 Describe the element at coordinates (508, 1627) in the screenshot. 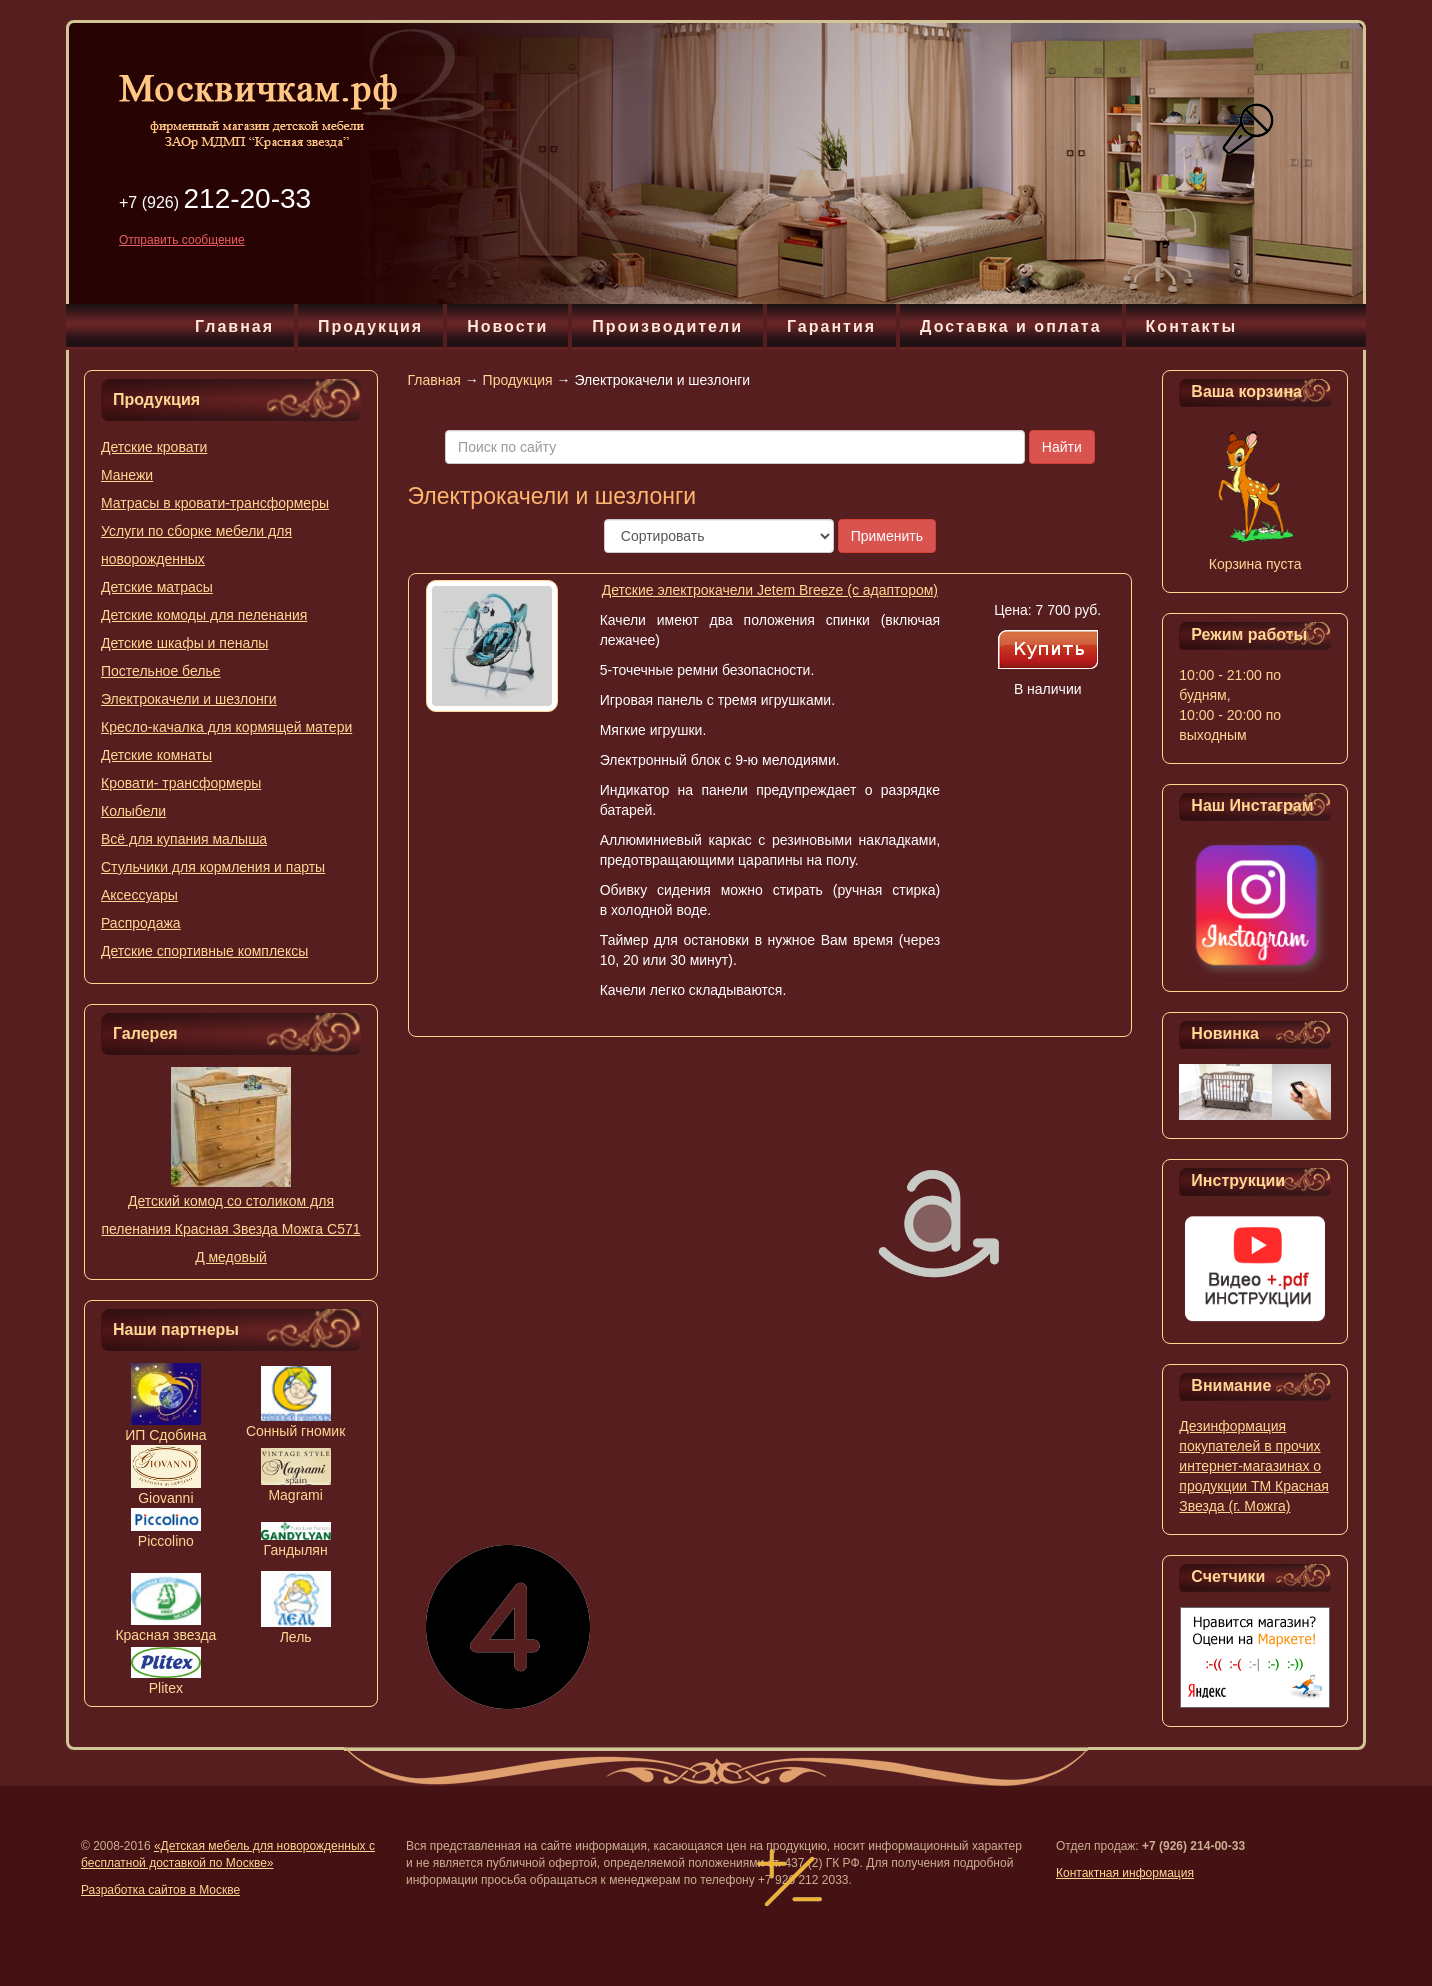

I see `indicates step four in a multi-step process` at that location.